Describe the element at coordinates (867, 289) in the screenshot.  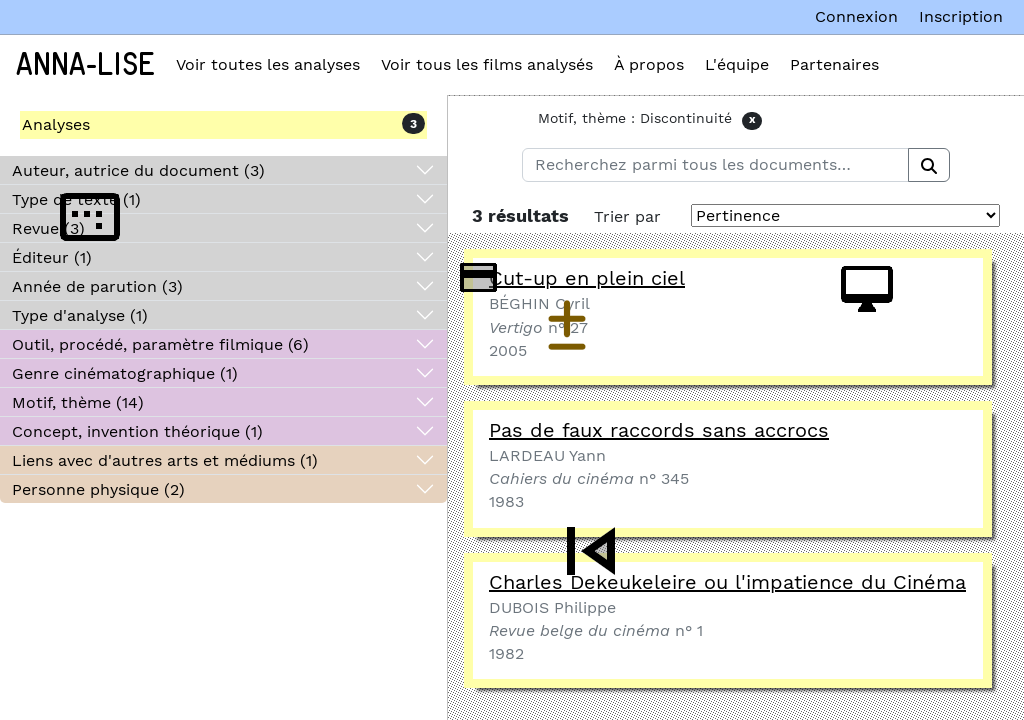
I see `access desktop or computer settings` at that location.